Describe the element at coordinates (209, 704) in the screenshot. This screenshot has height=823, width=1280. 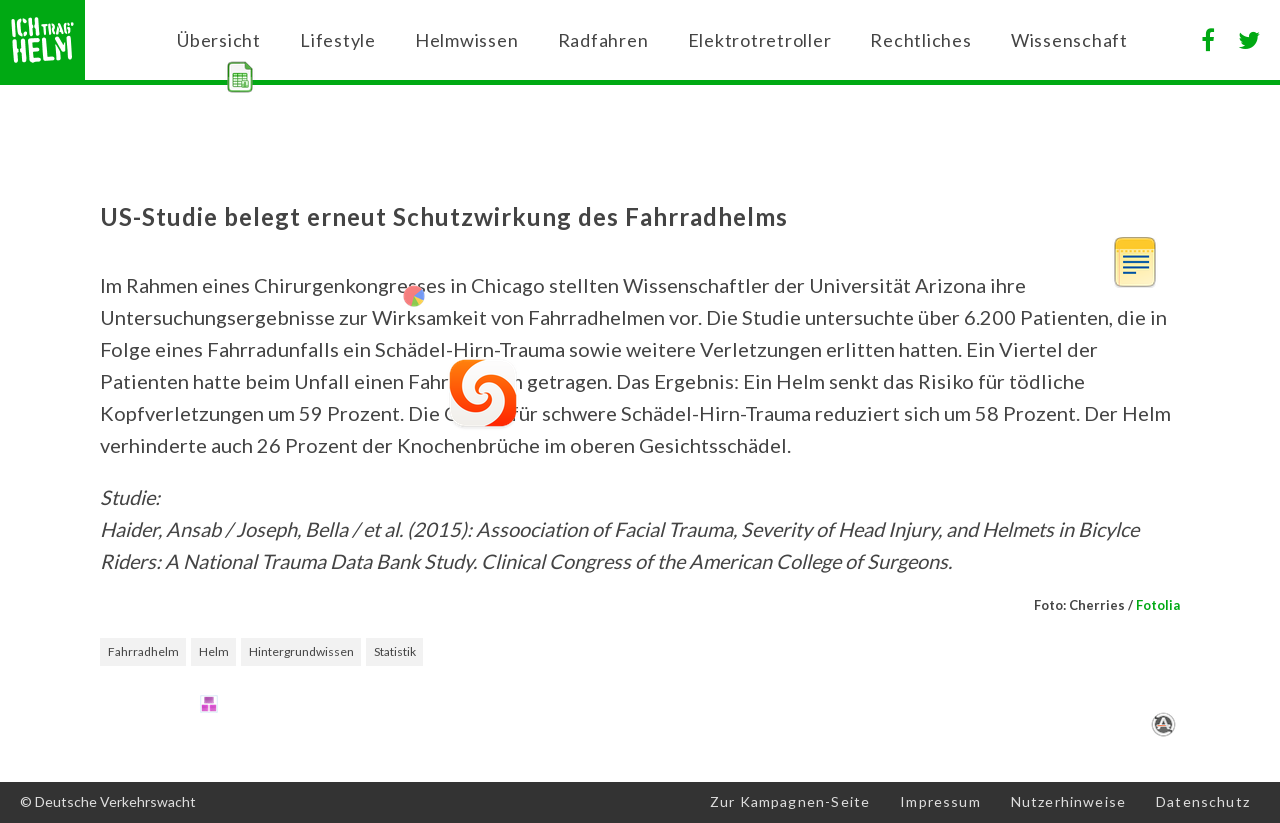
I see `select all items in the current view` at that location.